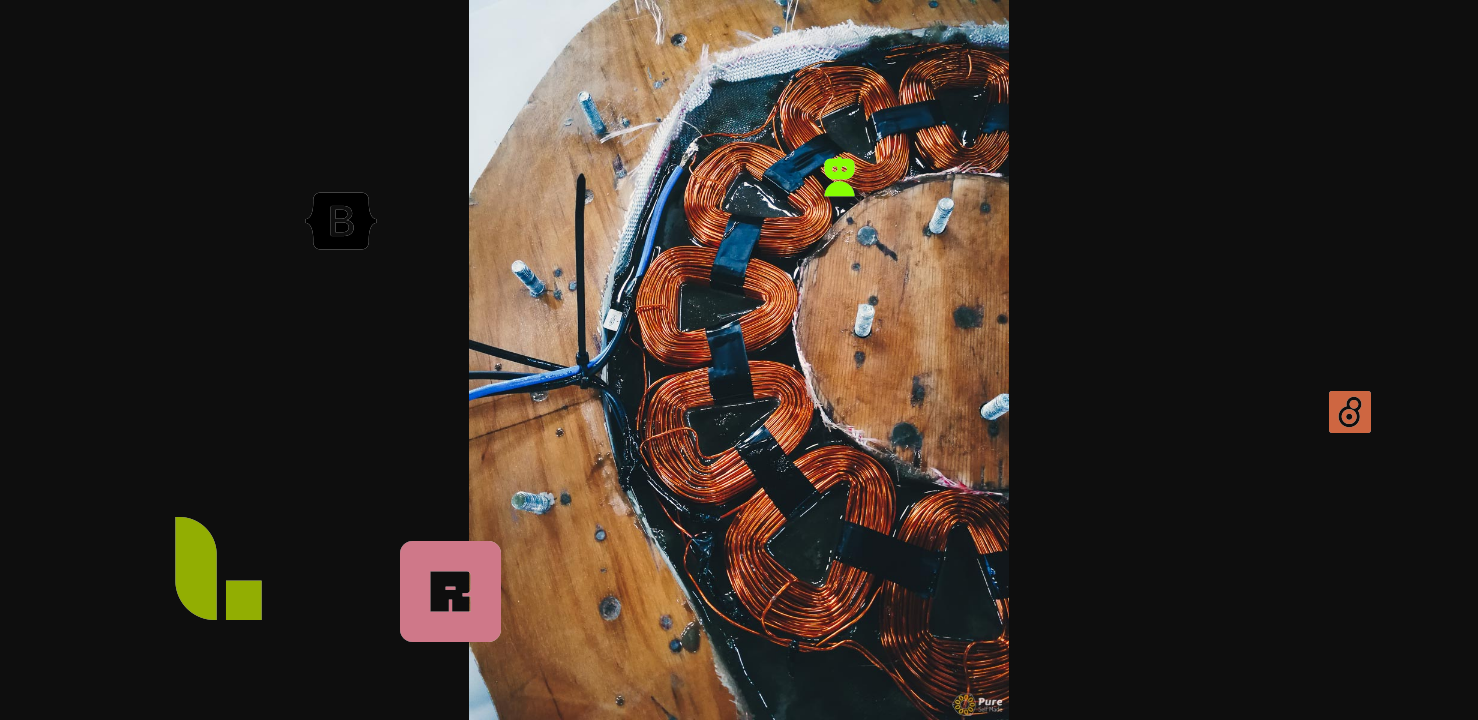  Describe the element at coordinates (1350, 412) in the screenshot. I see `open the Max streaming app` at that location.